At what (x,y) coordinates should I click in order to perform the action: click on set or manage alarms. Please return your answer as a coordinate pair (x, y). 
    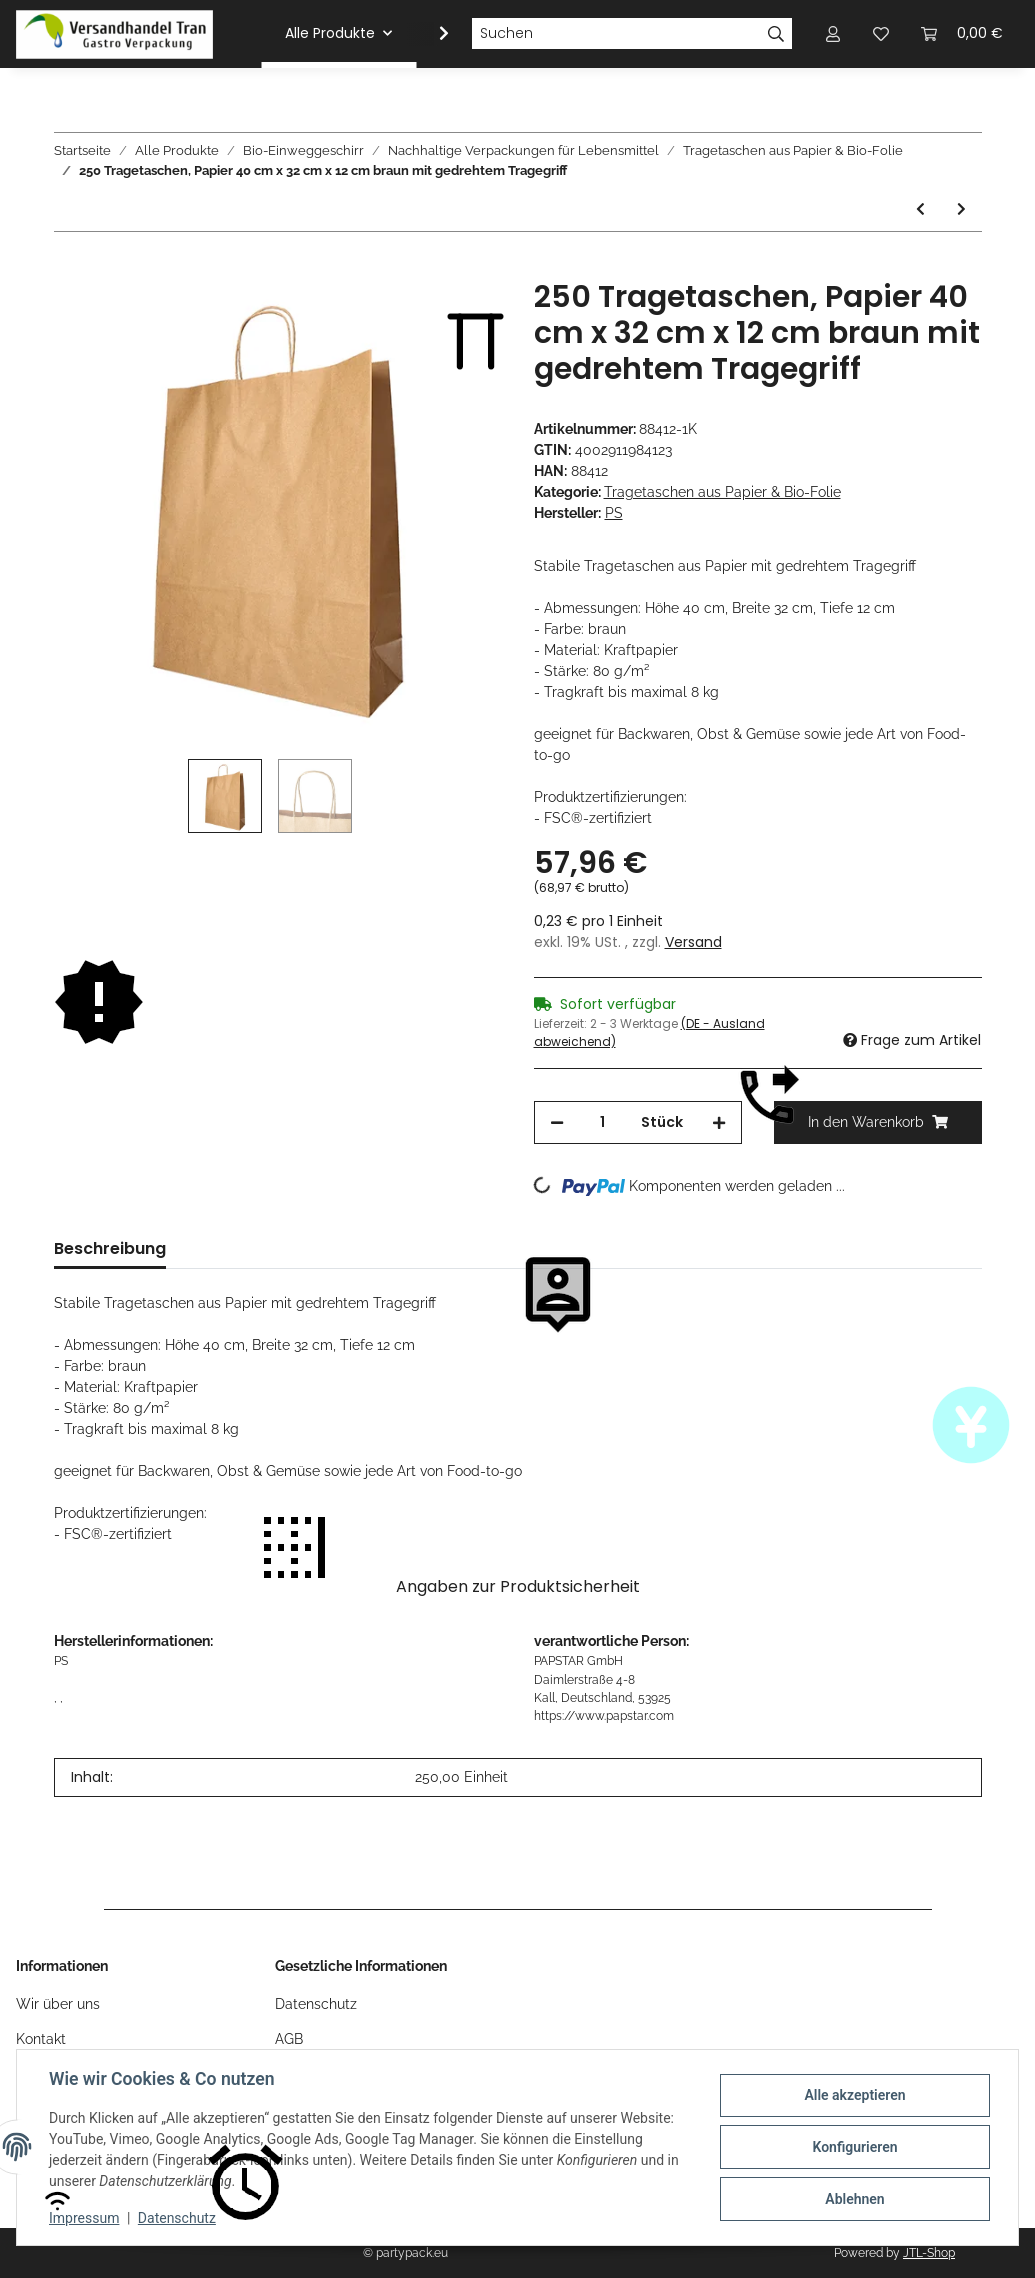
    Looking at the image, I should click on (245, 2182).